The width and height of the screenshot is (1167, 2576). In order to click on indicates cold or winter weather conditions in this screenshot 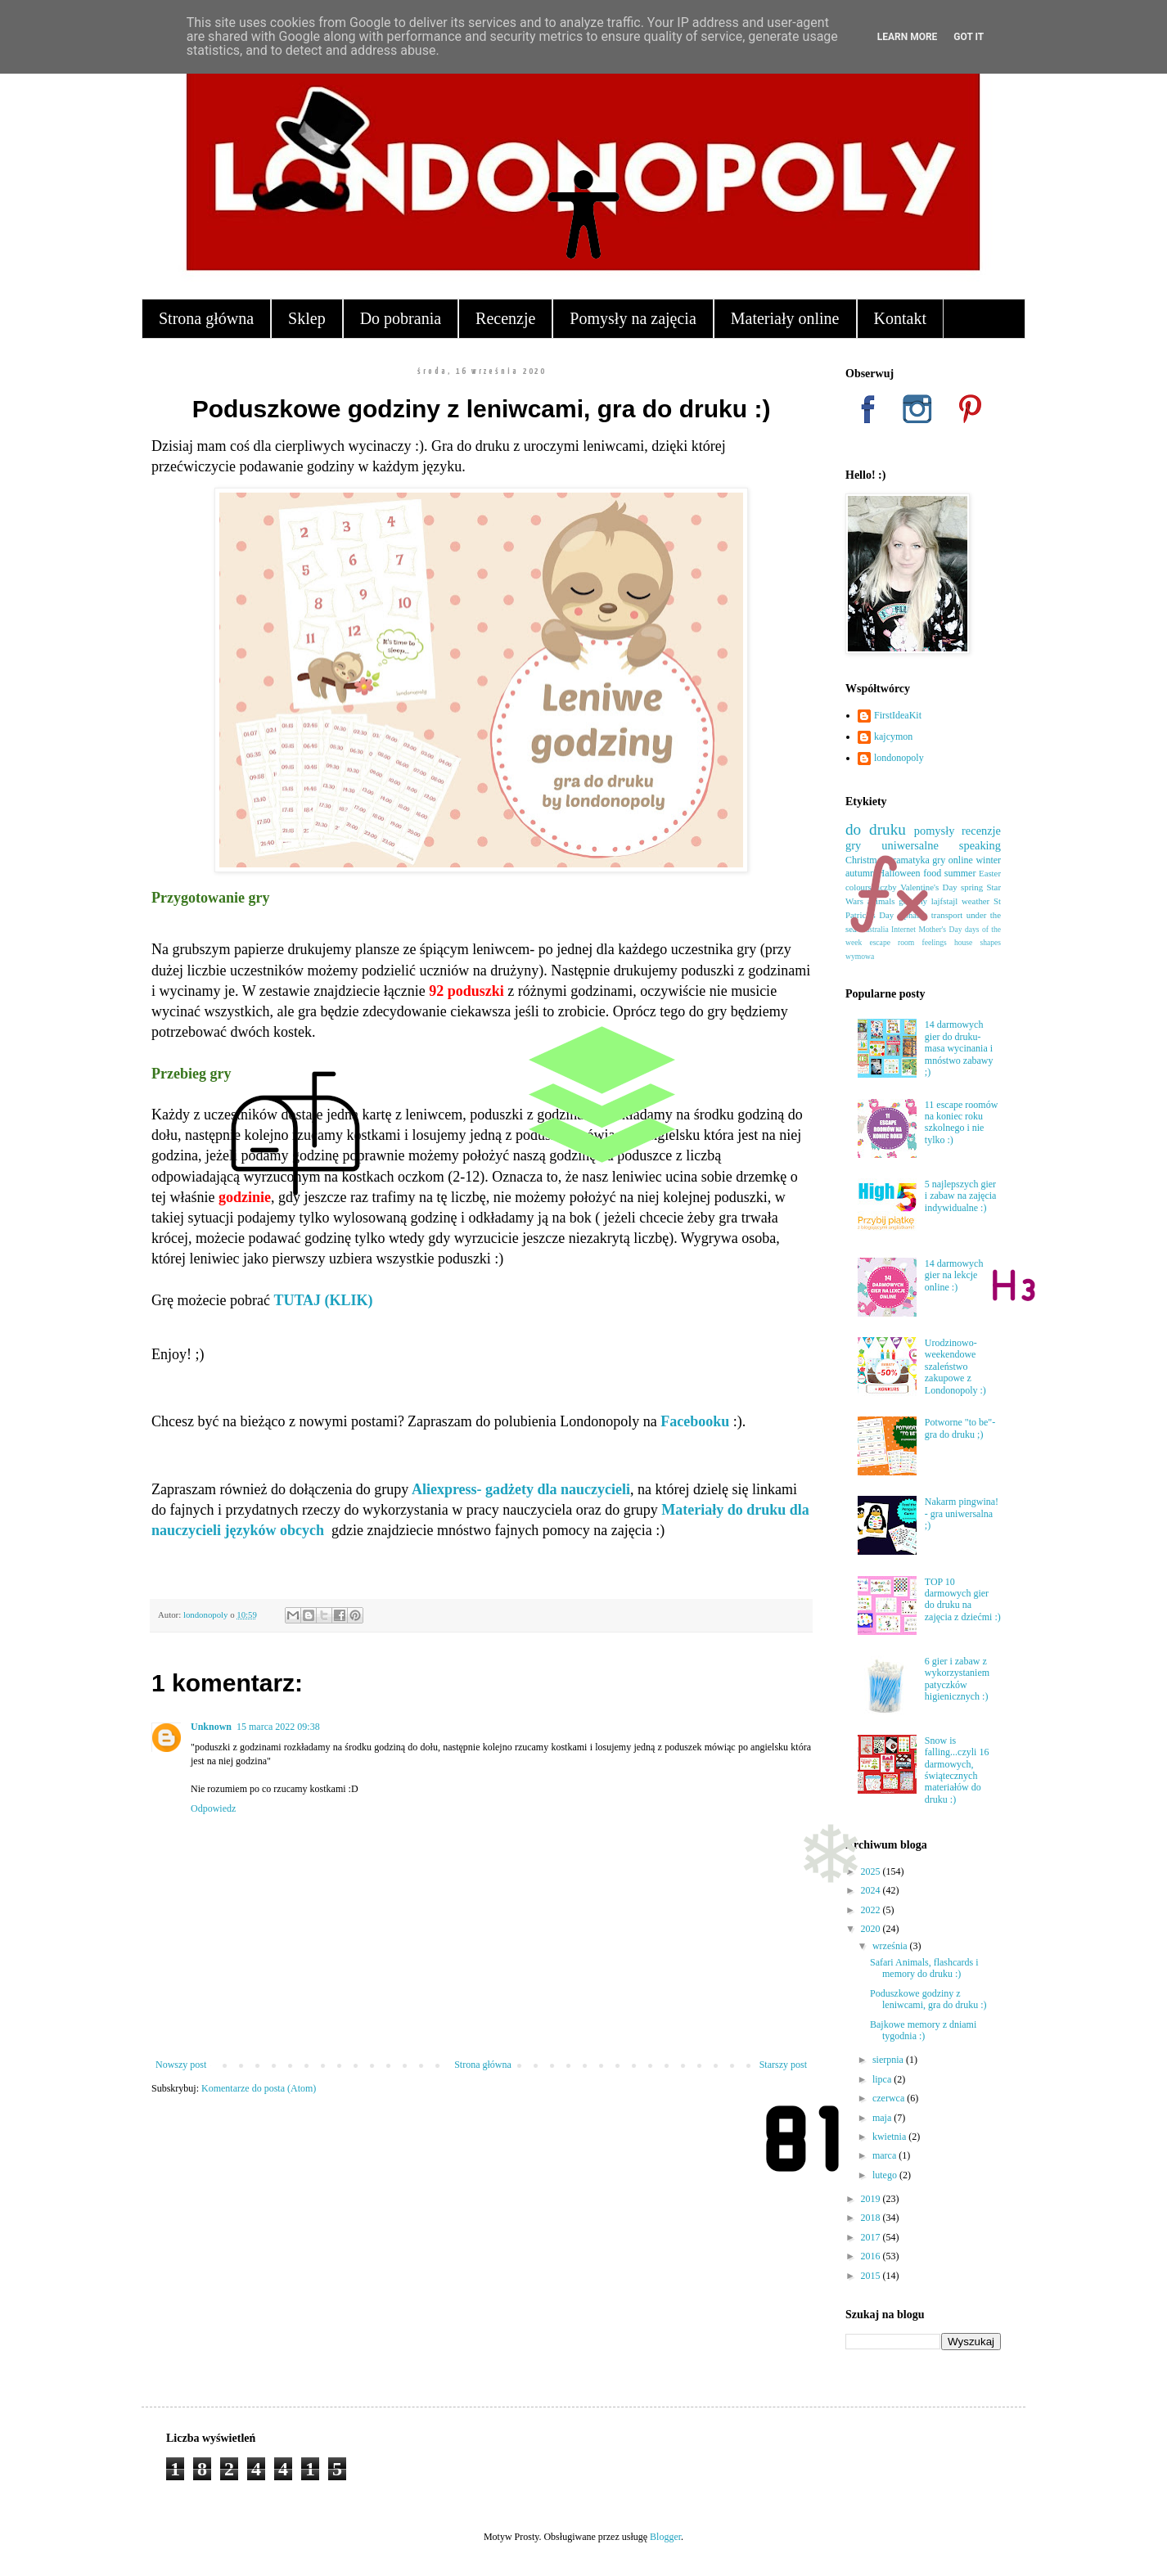, I will do `click(831, 1853)`.